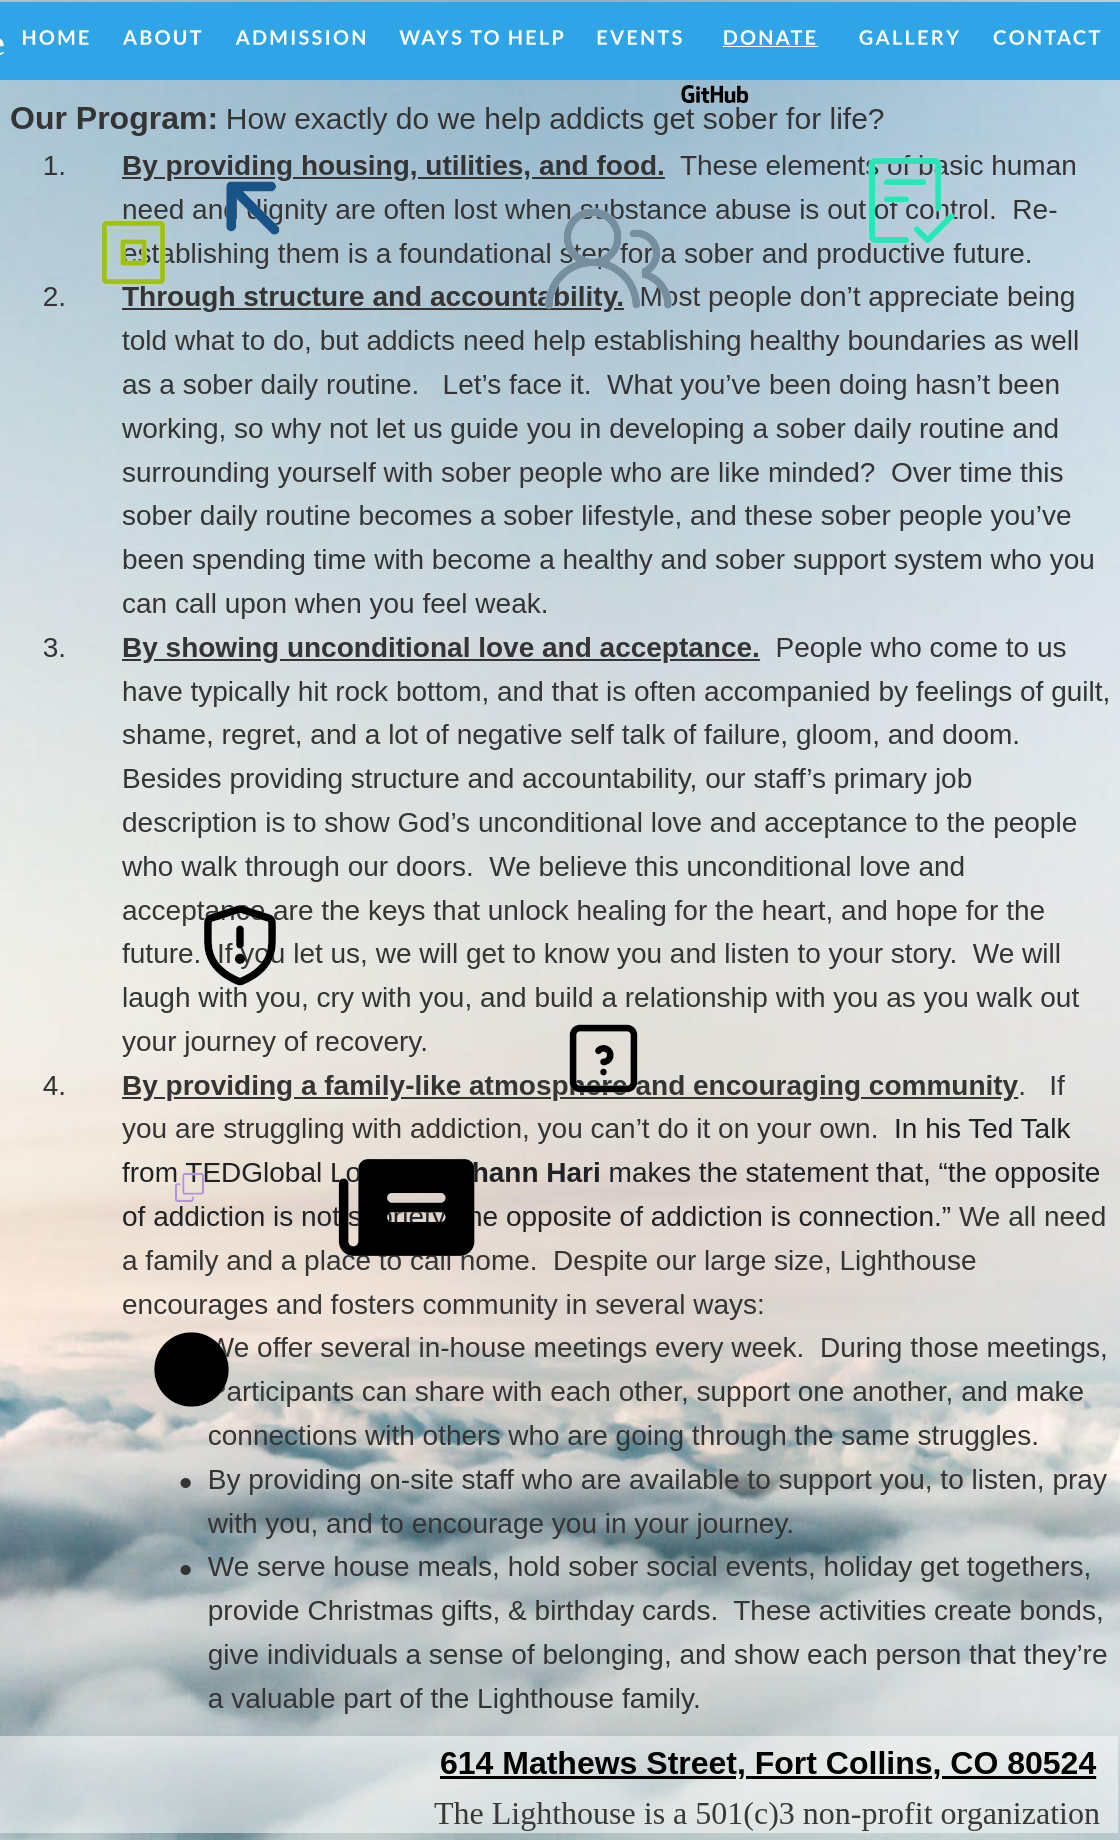 This screenshot has width=1120, height=1840. Describe the element at coordinates (133, 252) in the screenshot. I see `square payment or point-of-sale app` at that location.